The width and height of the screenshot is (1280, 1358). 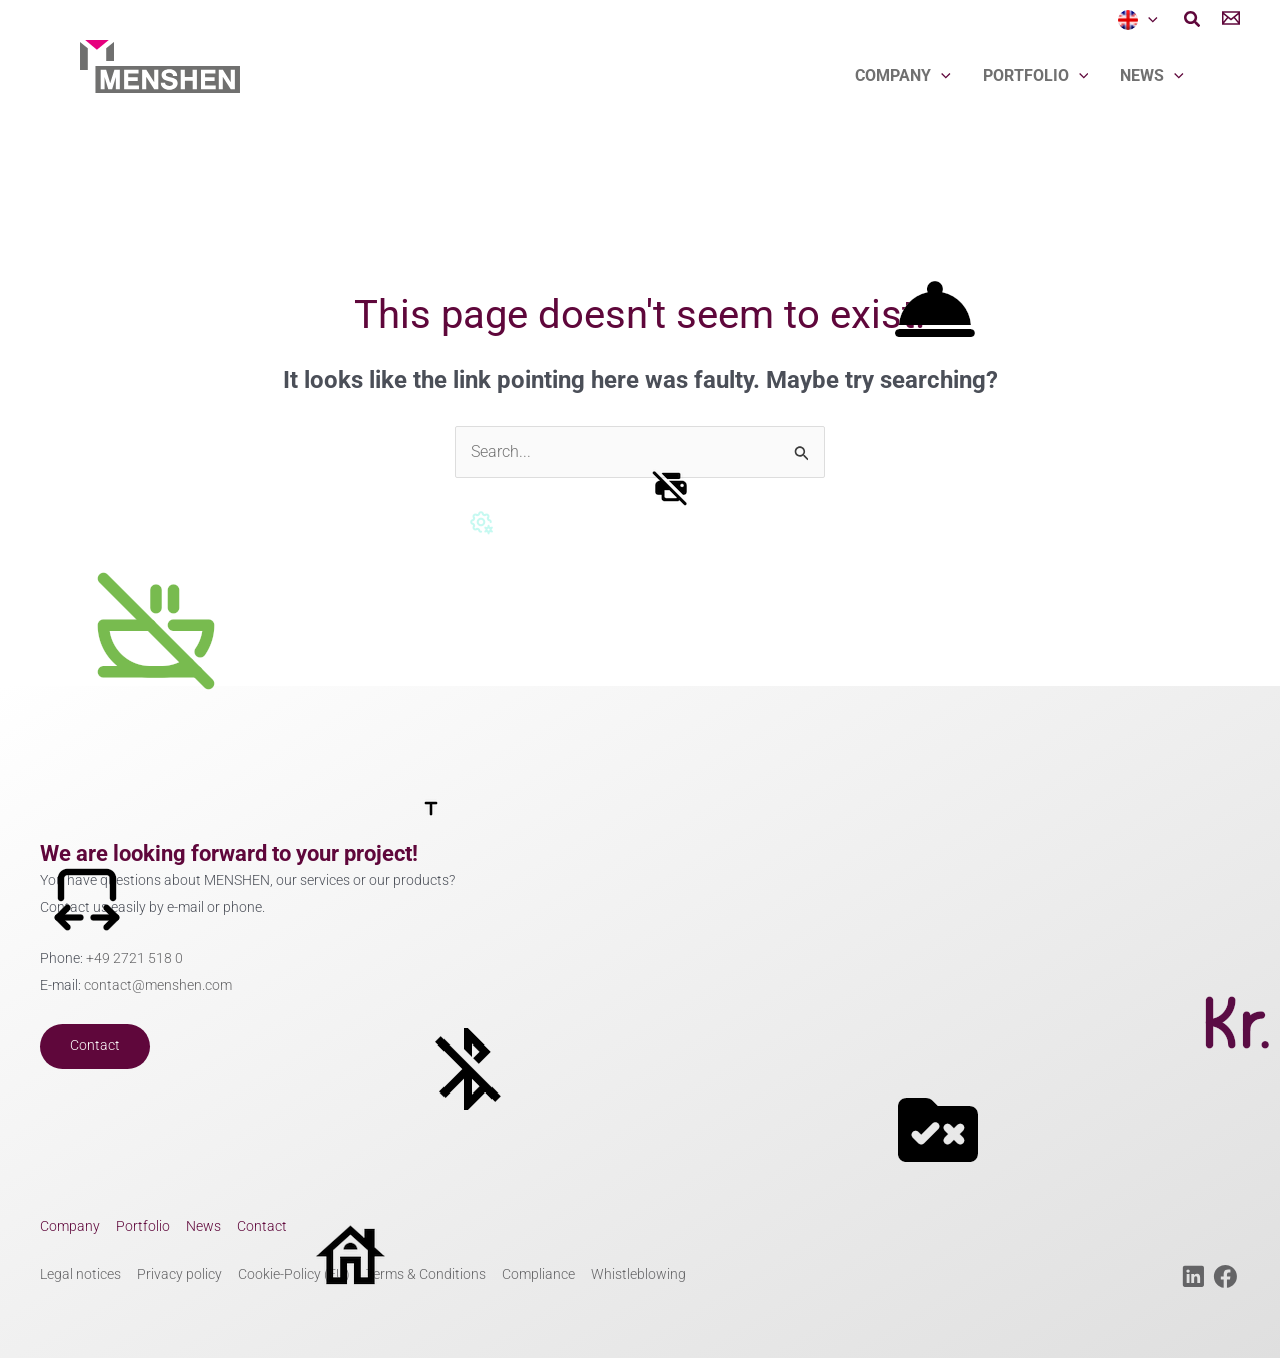 What do you see at coordinates (87, 898) in the screenshot?
I see `auto-fit content to available width` at bounding box center [87, 898].